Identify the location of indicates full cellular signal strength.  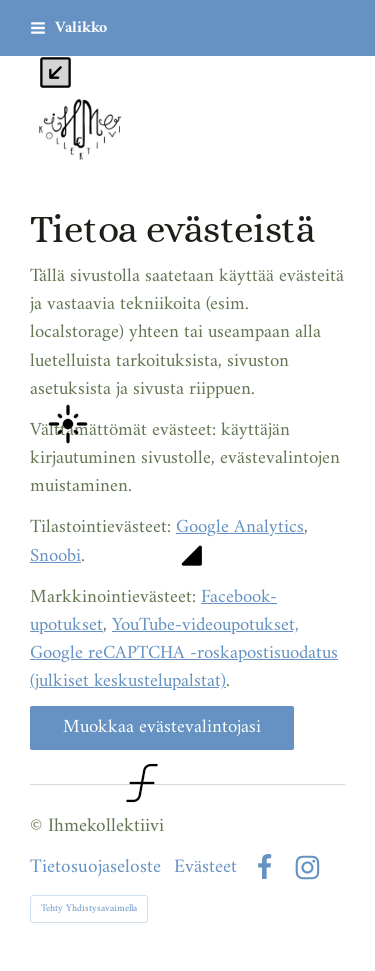
(193, 556).